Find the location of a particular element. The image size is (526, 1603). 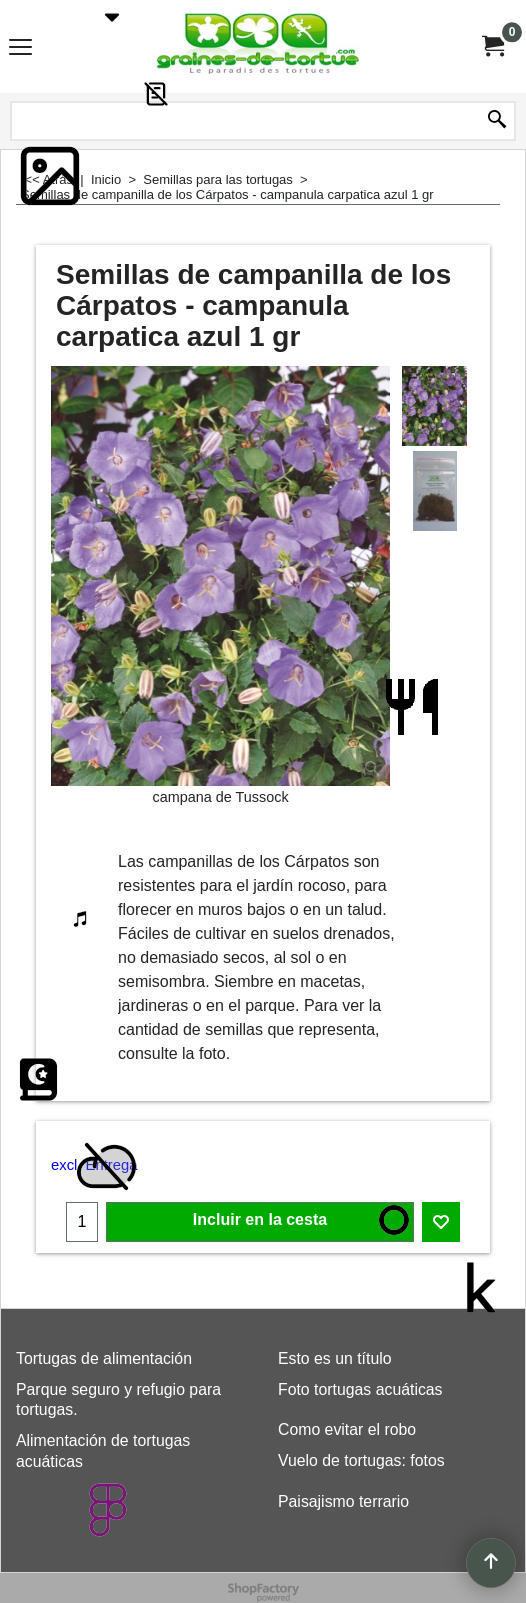

cloud sync is disabled or unavailable is located at coordinates (106, 1166).